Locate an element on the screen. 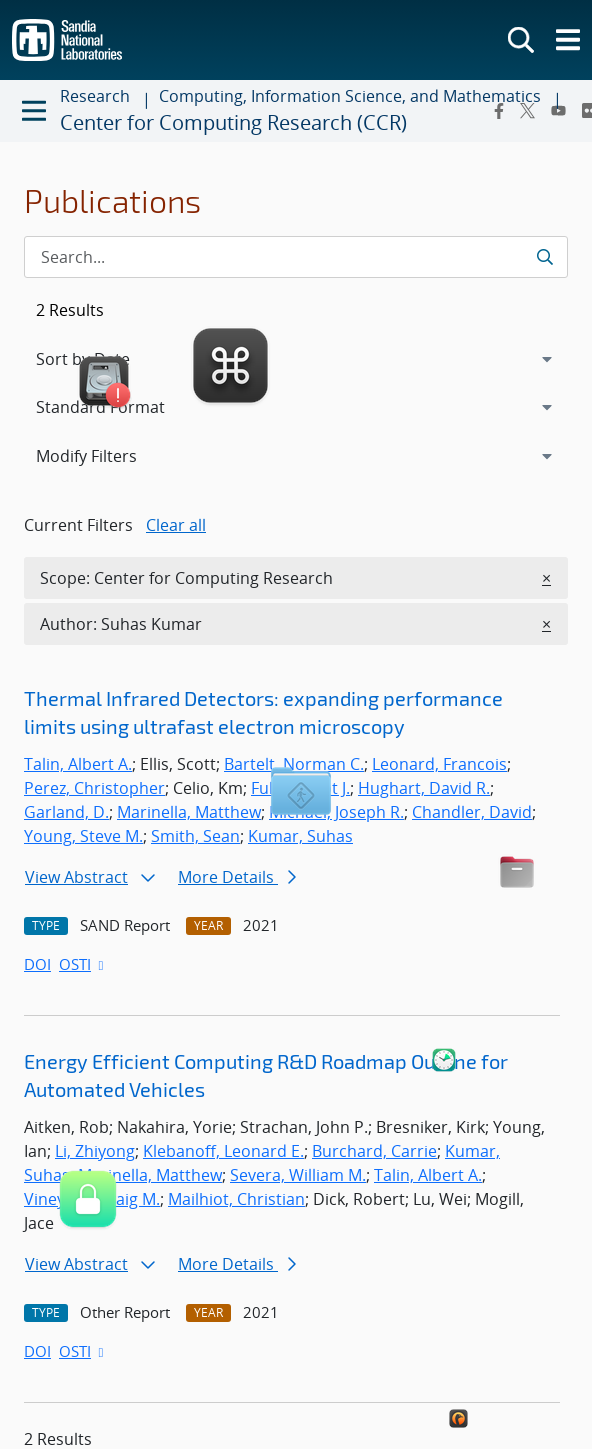 This screenshot has height=1449, width=592. lock your screen is located at coordinates (88, 1199).